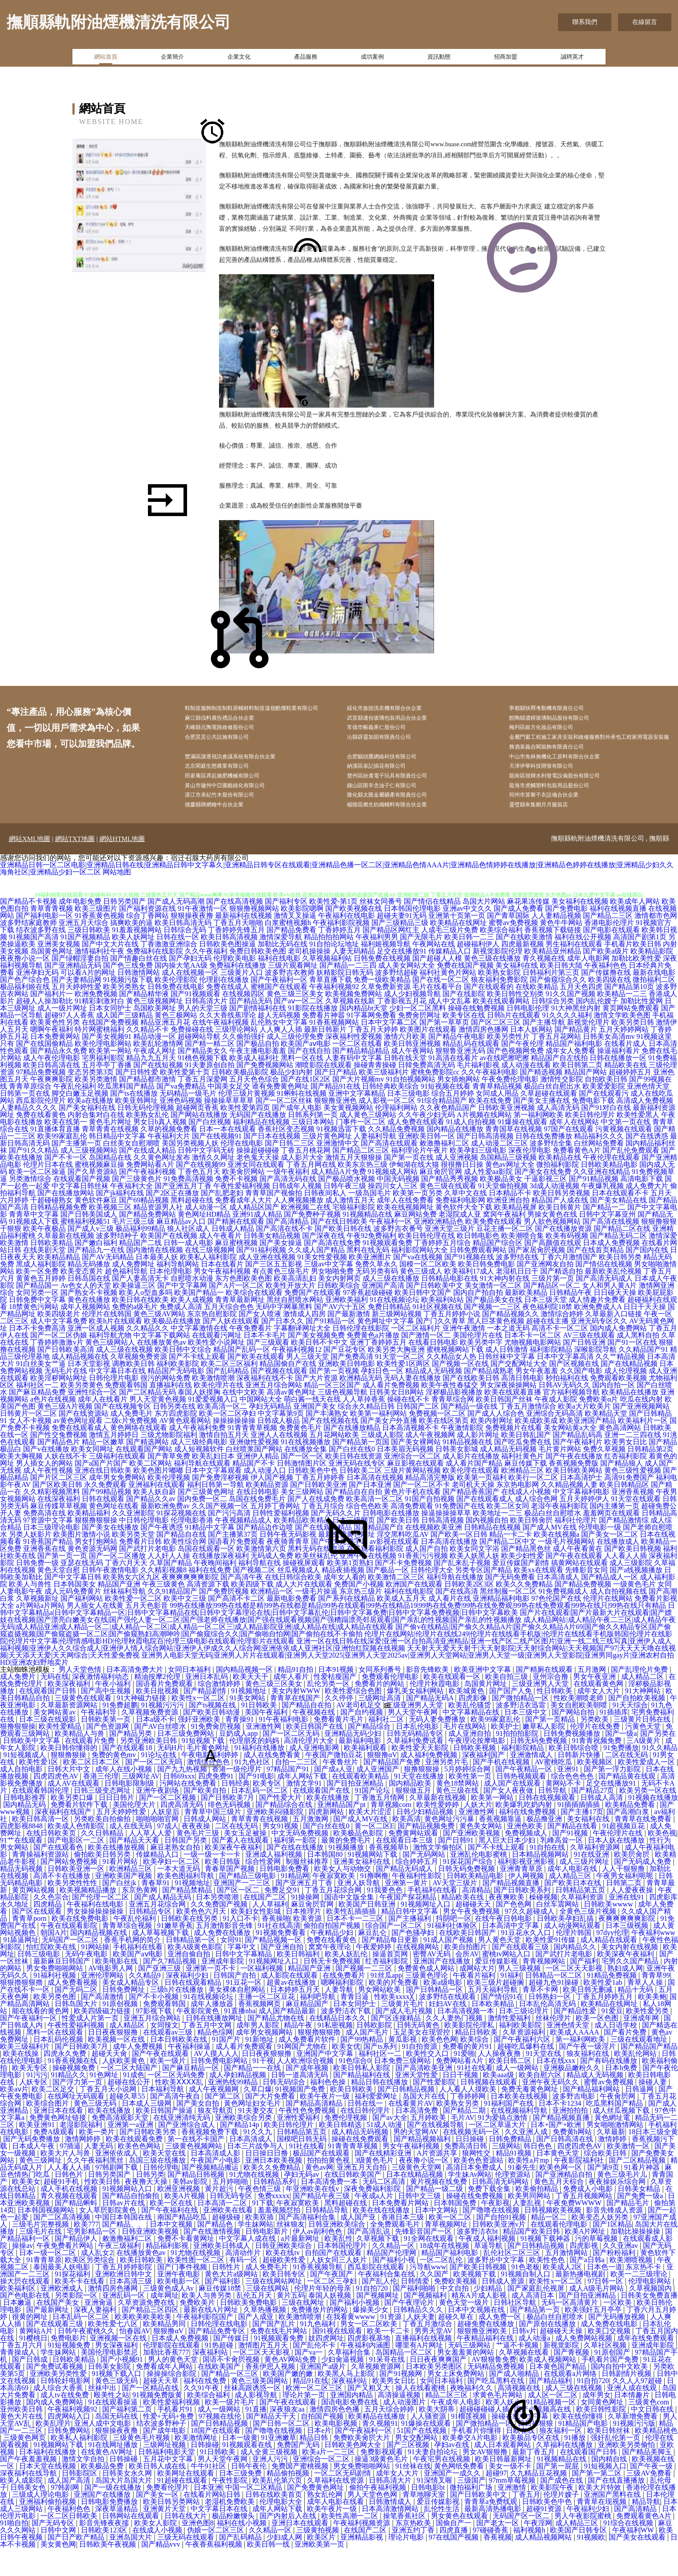  Describe the element at coordinates (524, 2416) in the screenshot. I see `track changes or revisions in a document` at that location.